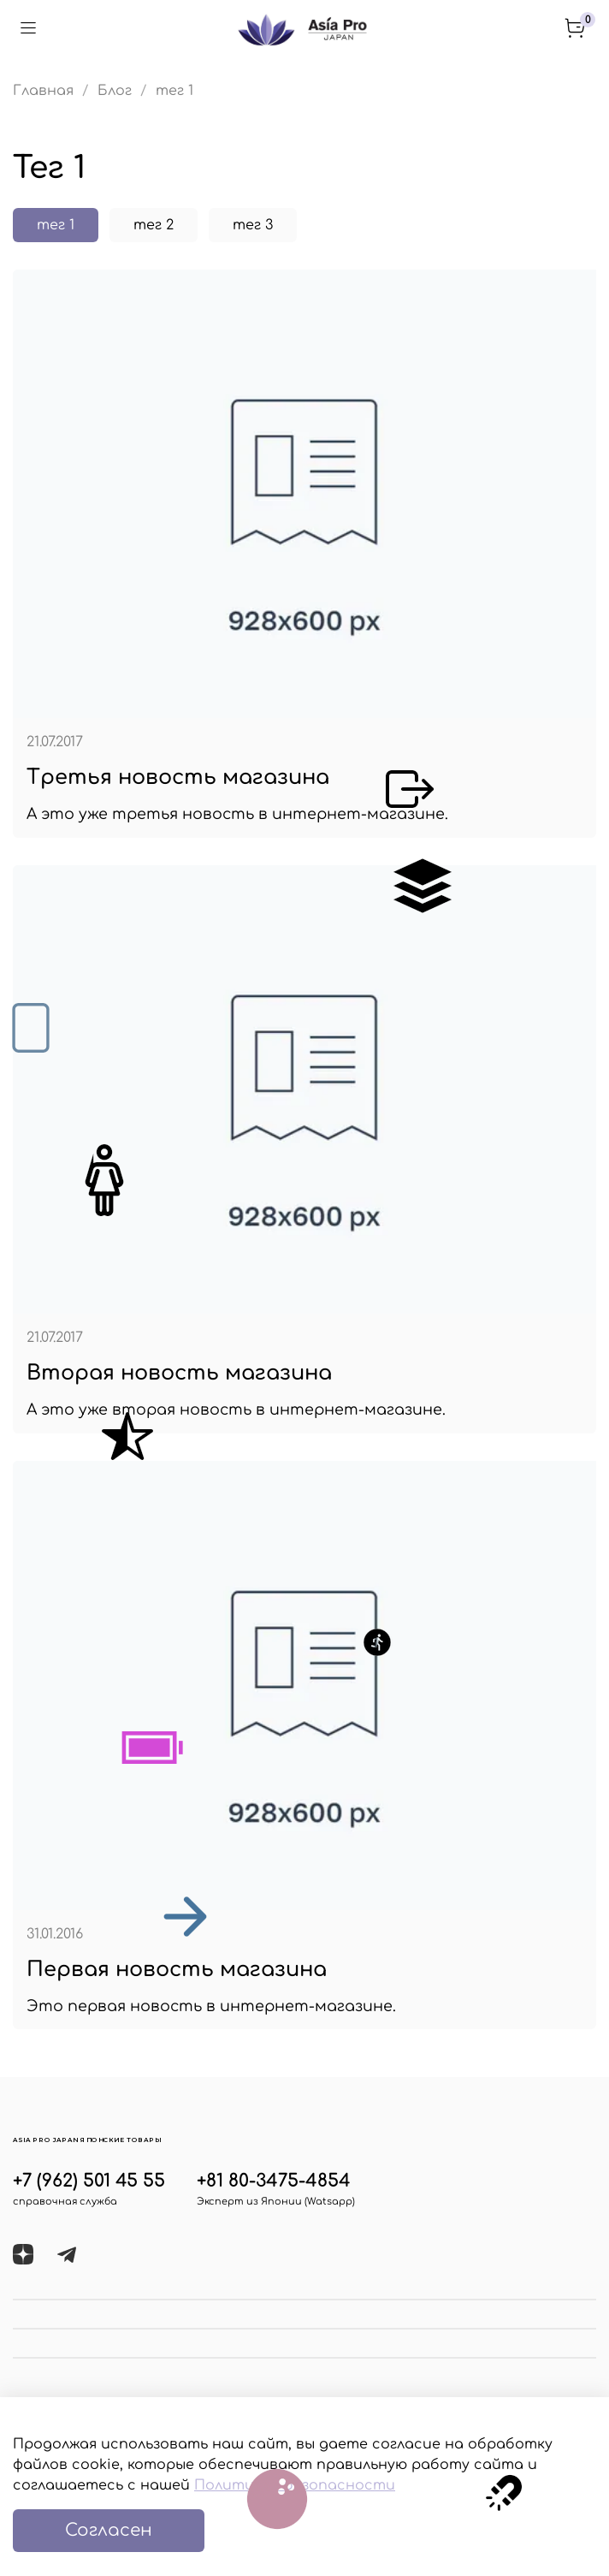 The height and width of the screenshot is (2576, 609). What do you see at coordinates (377, 1642) in the screenshot?
I see `access running or fitness tracking features` at bounding box center [377, 1642].